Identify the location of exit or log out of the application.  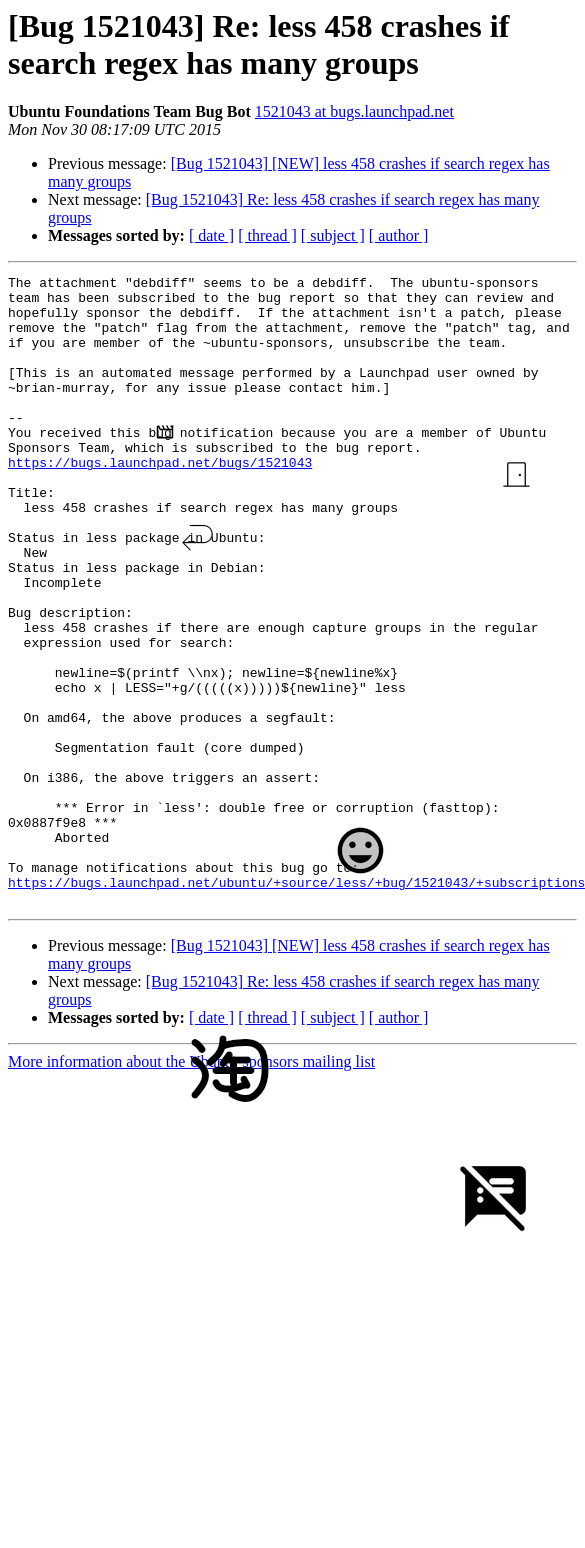
(516, 474).